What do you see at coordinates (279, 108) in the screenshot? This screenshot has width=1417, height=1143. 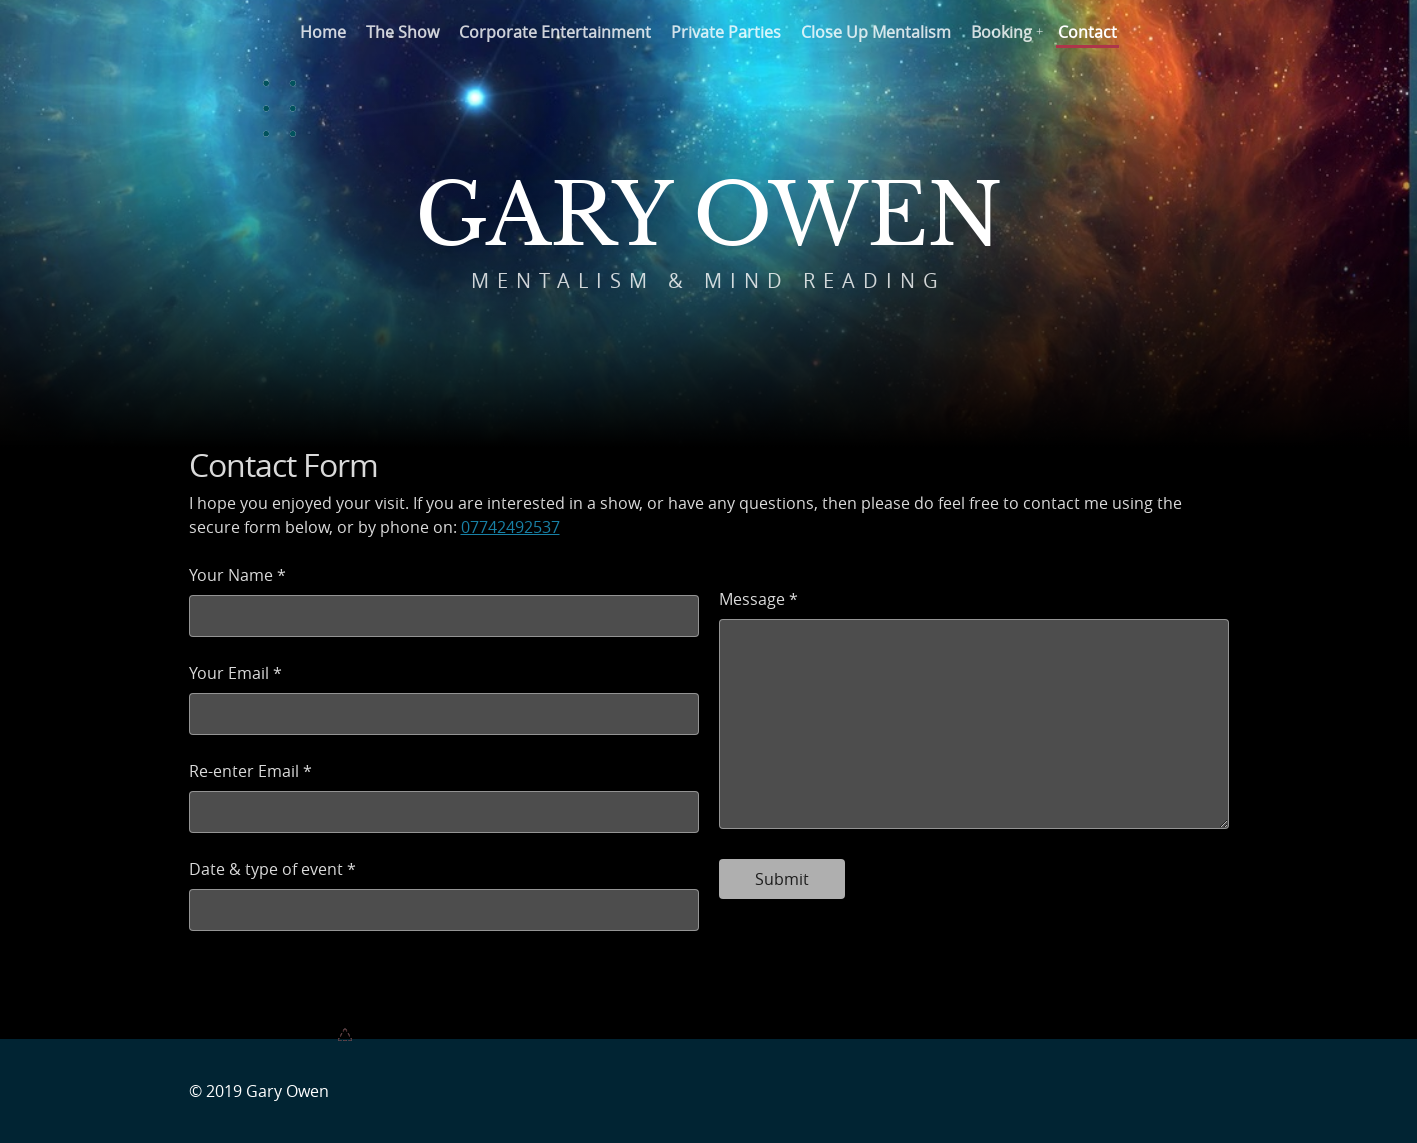 I see `drag to reorder items in a list` at bounding box center [279, 108].